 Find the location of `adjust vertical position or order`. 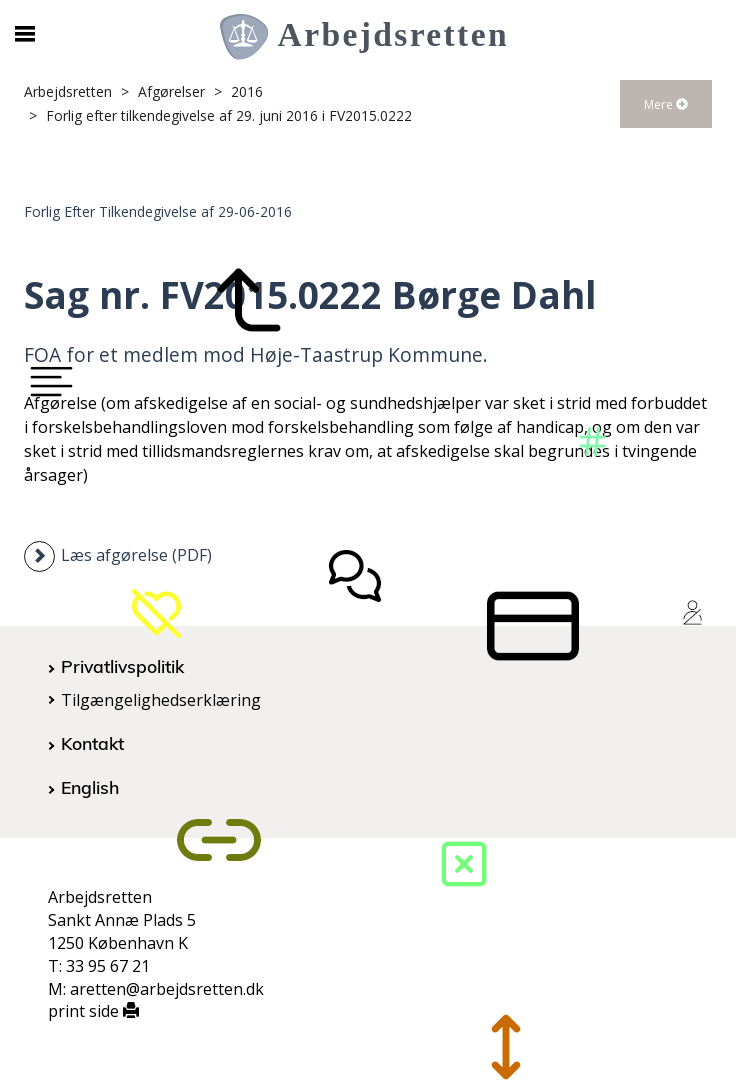

adjust vertical position or order is located at coordinates (506, 1047).